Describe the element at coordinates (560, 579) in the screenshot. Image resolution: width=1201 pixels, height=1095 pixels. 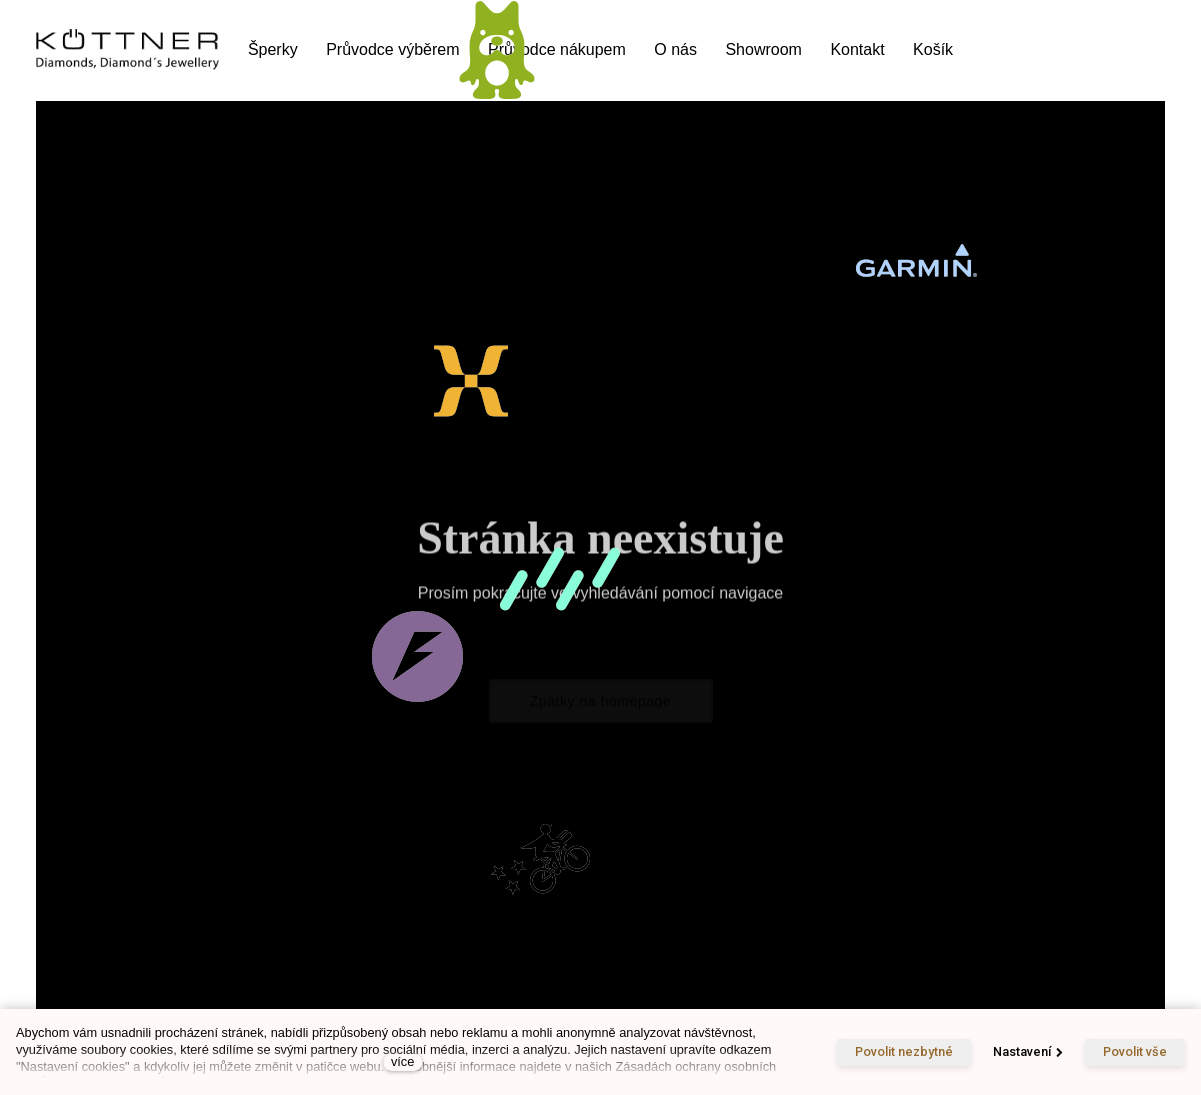
I see `drizzle ORM logo` at that location.